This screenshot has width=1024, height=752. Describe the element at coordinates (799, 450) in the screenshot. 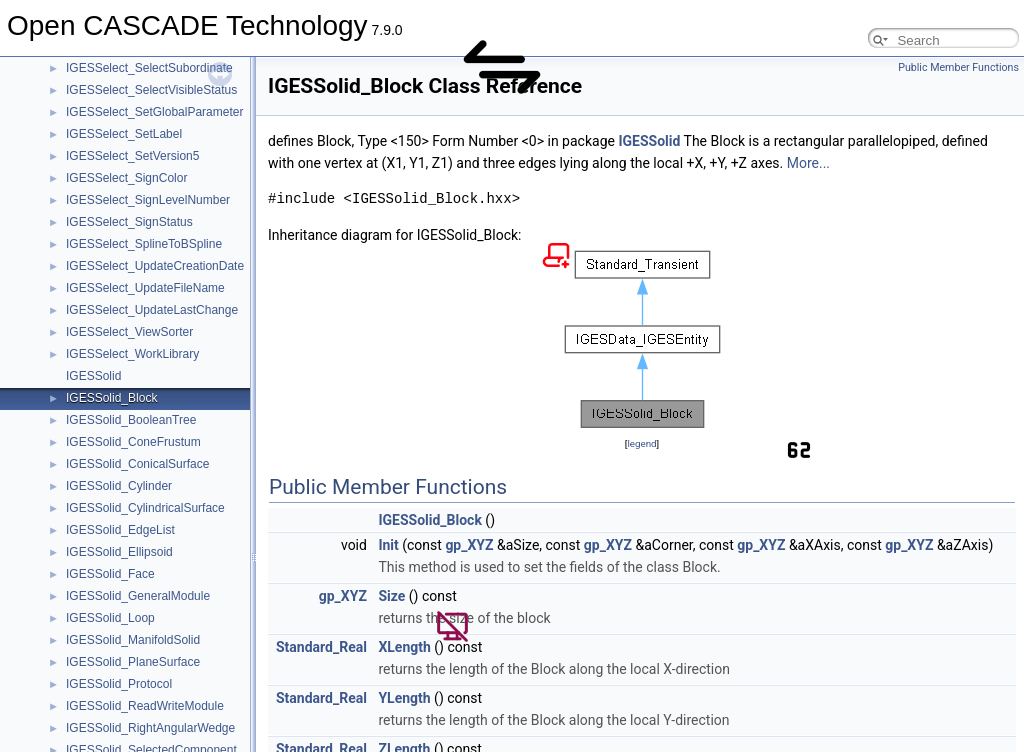

I see `indicates item number 62 in a list or sequence` at that location.